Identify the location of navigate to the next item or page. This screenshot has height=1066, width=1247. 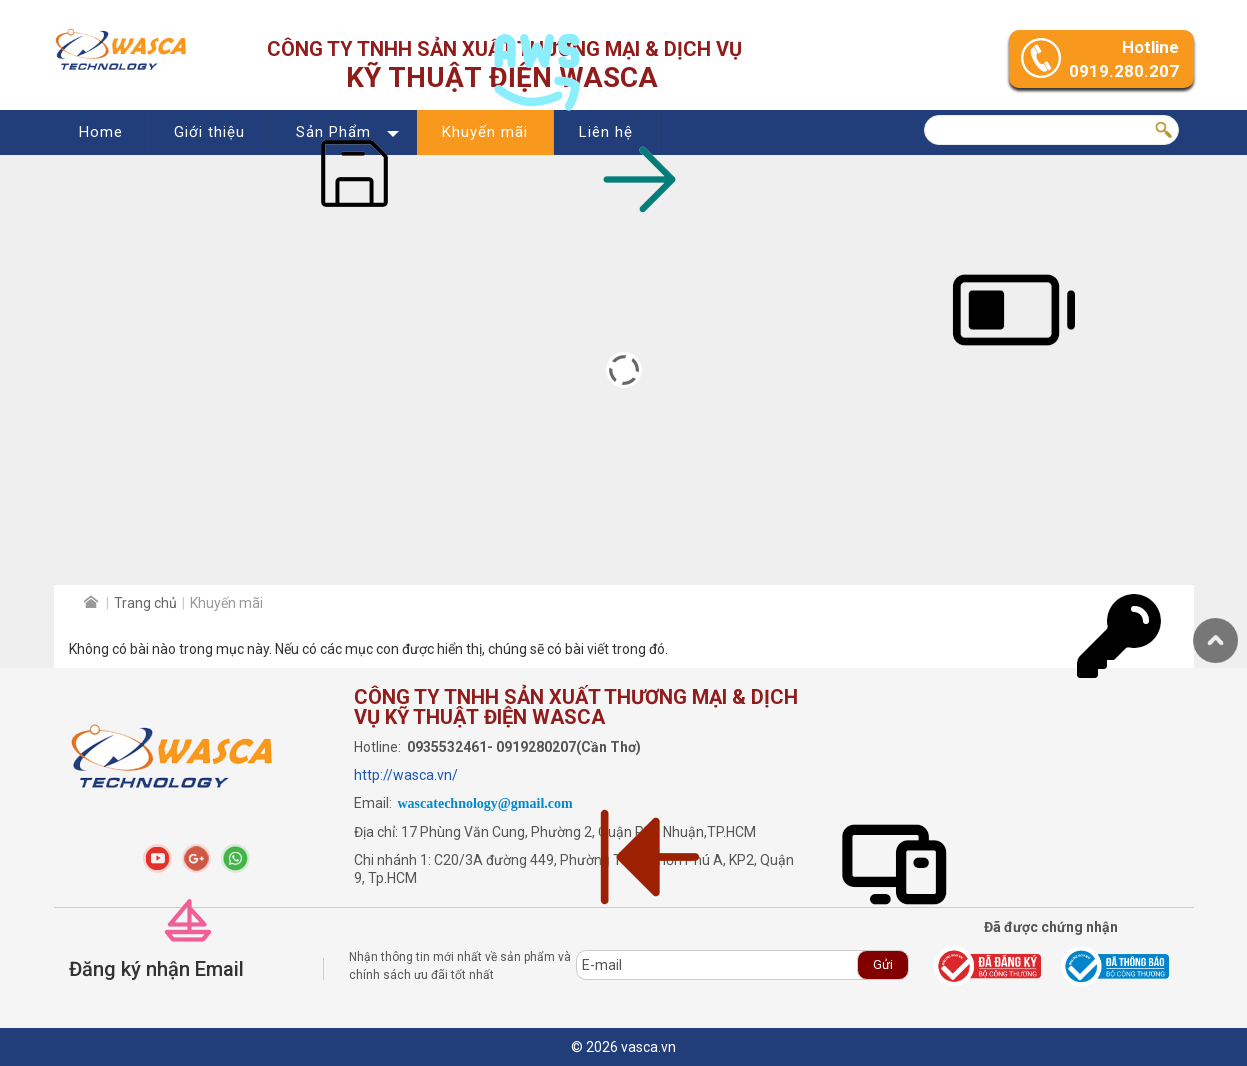
(639, 179).